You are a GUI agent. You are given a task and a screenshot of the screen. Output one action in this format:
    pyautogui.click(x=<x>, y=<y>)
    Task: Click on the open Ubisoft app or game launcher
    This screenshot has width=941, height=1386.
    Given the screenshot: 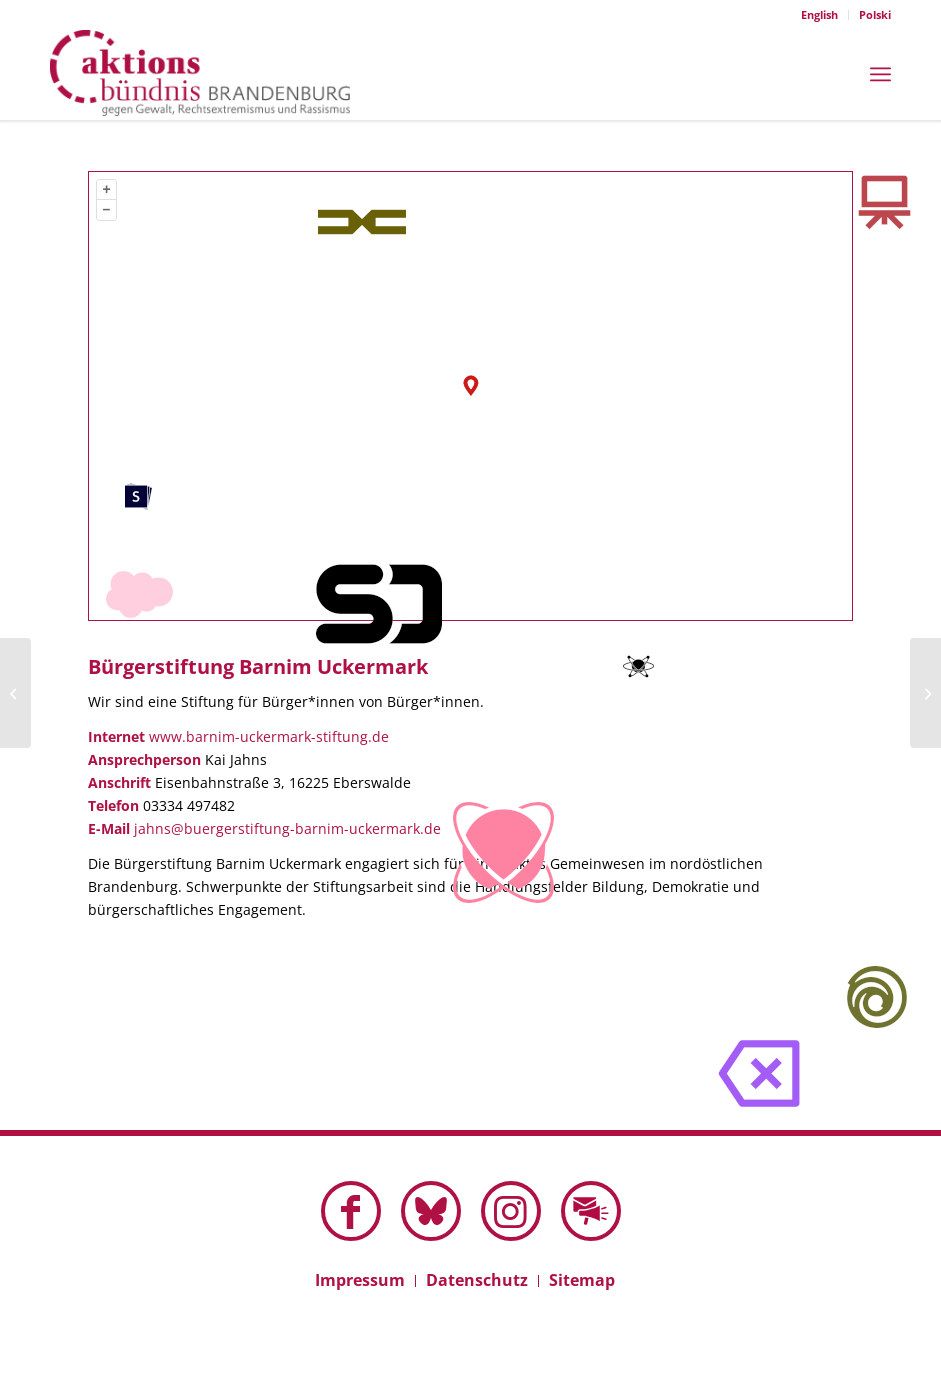 What is the action you would take?
    pyautogui.click(x=877, y=997)
    